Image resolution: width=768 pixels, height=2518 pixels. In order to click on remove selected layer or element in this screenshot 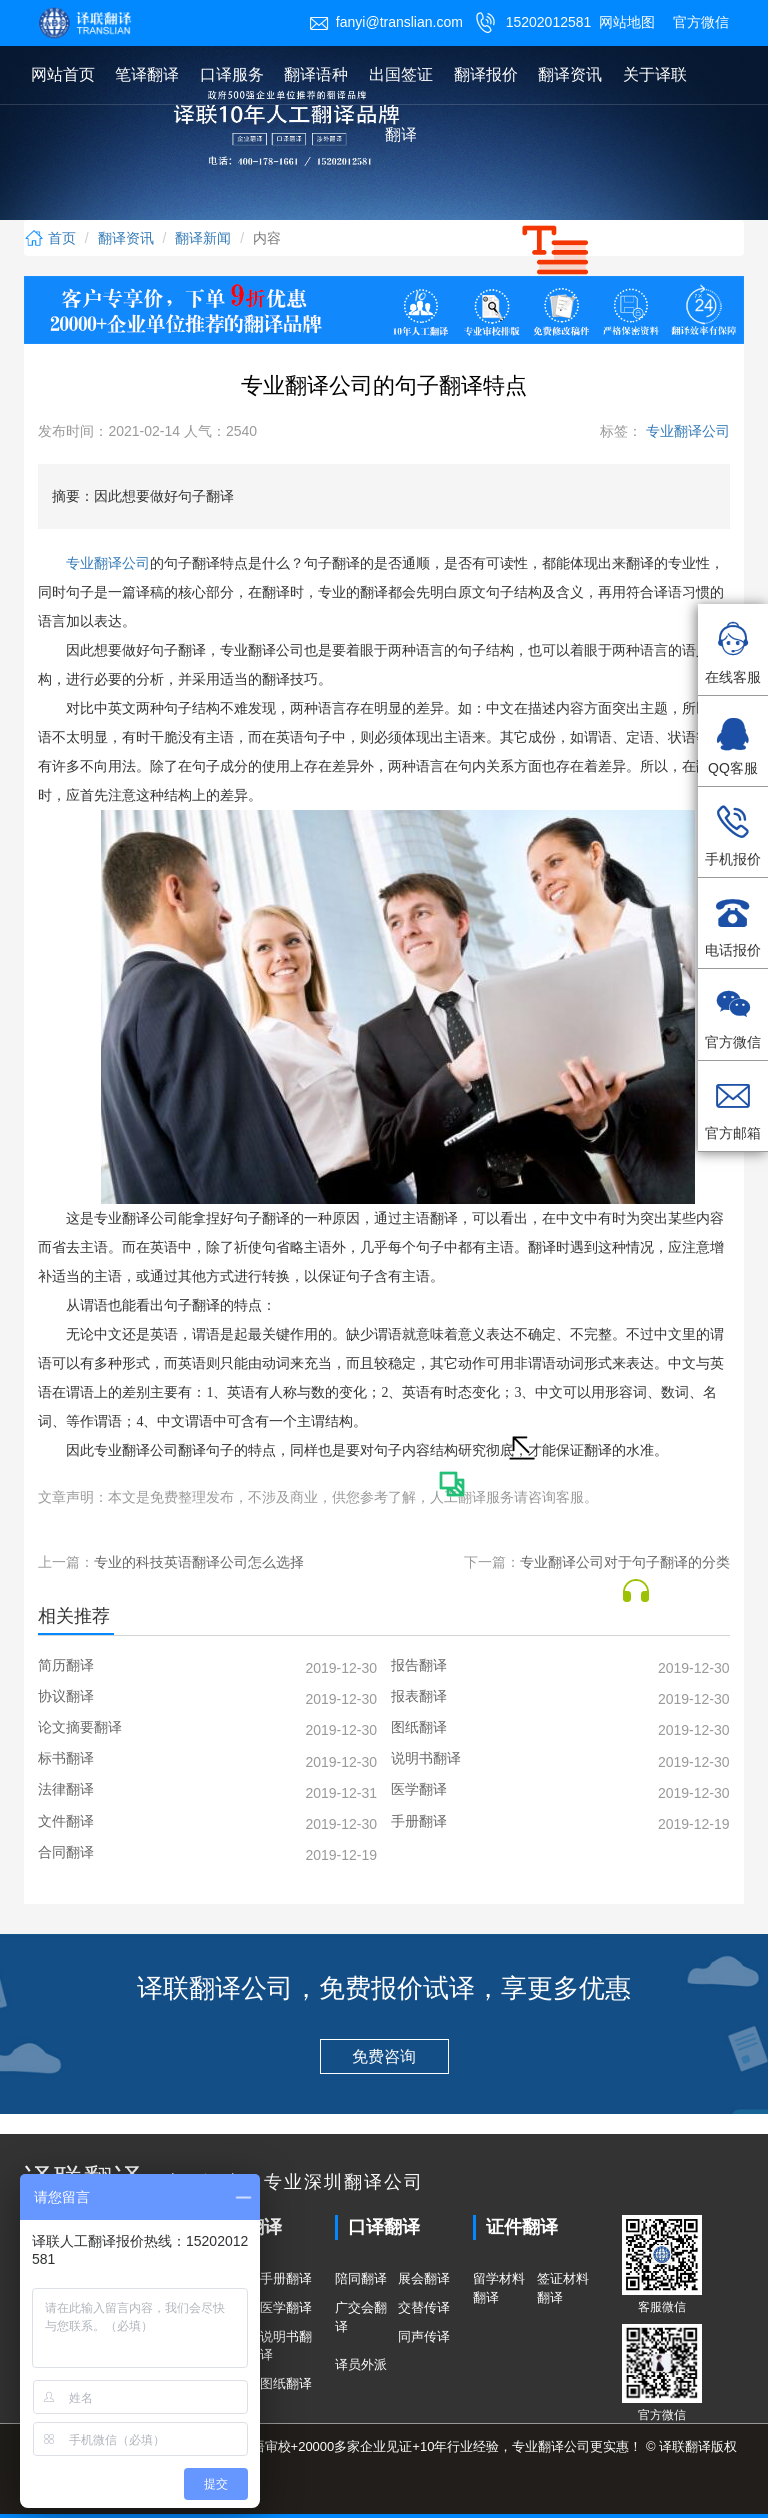, I will do `click(452, 1484)`.